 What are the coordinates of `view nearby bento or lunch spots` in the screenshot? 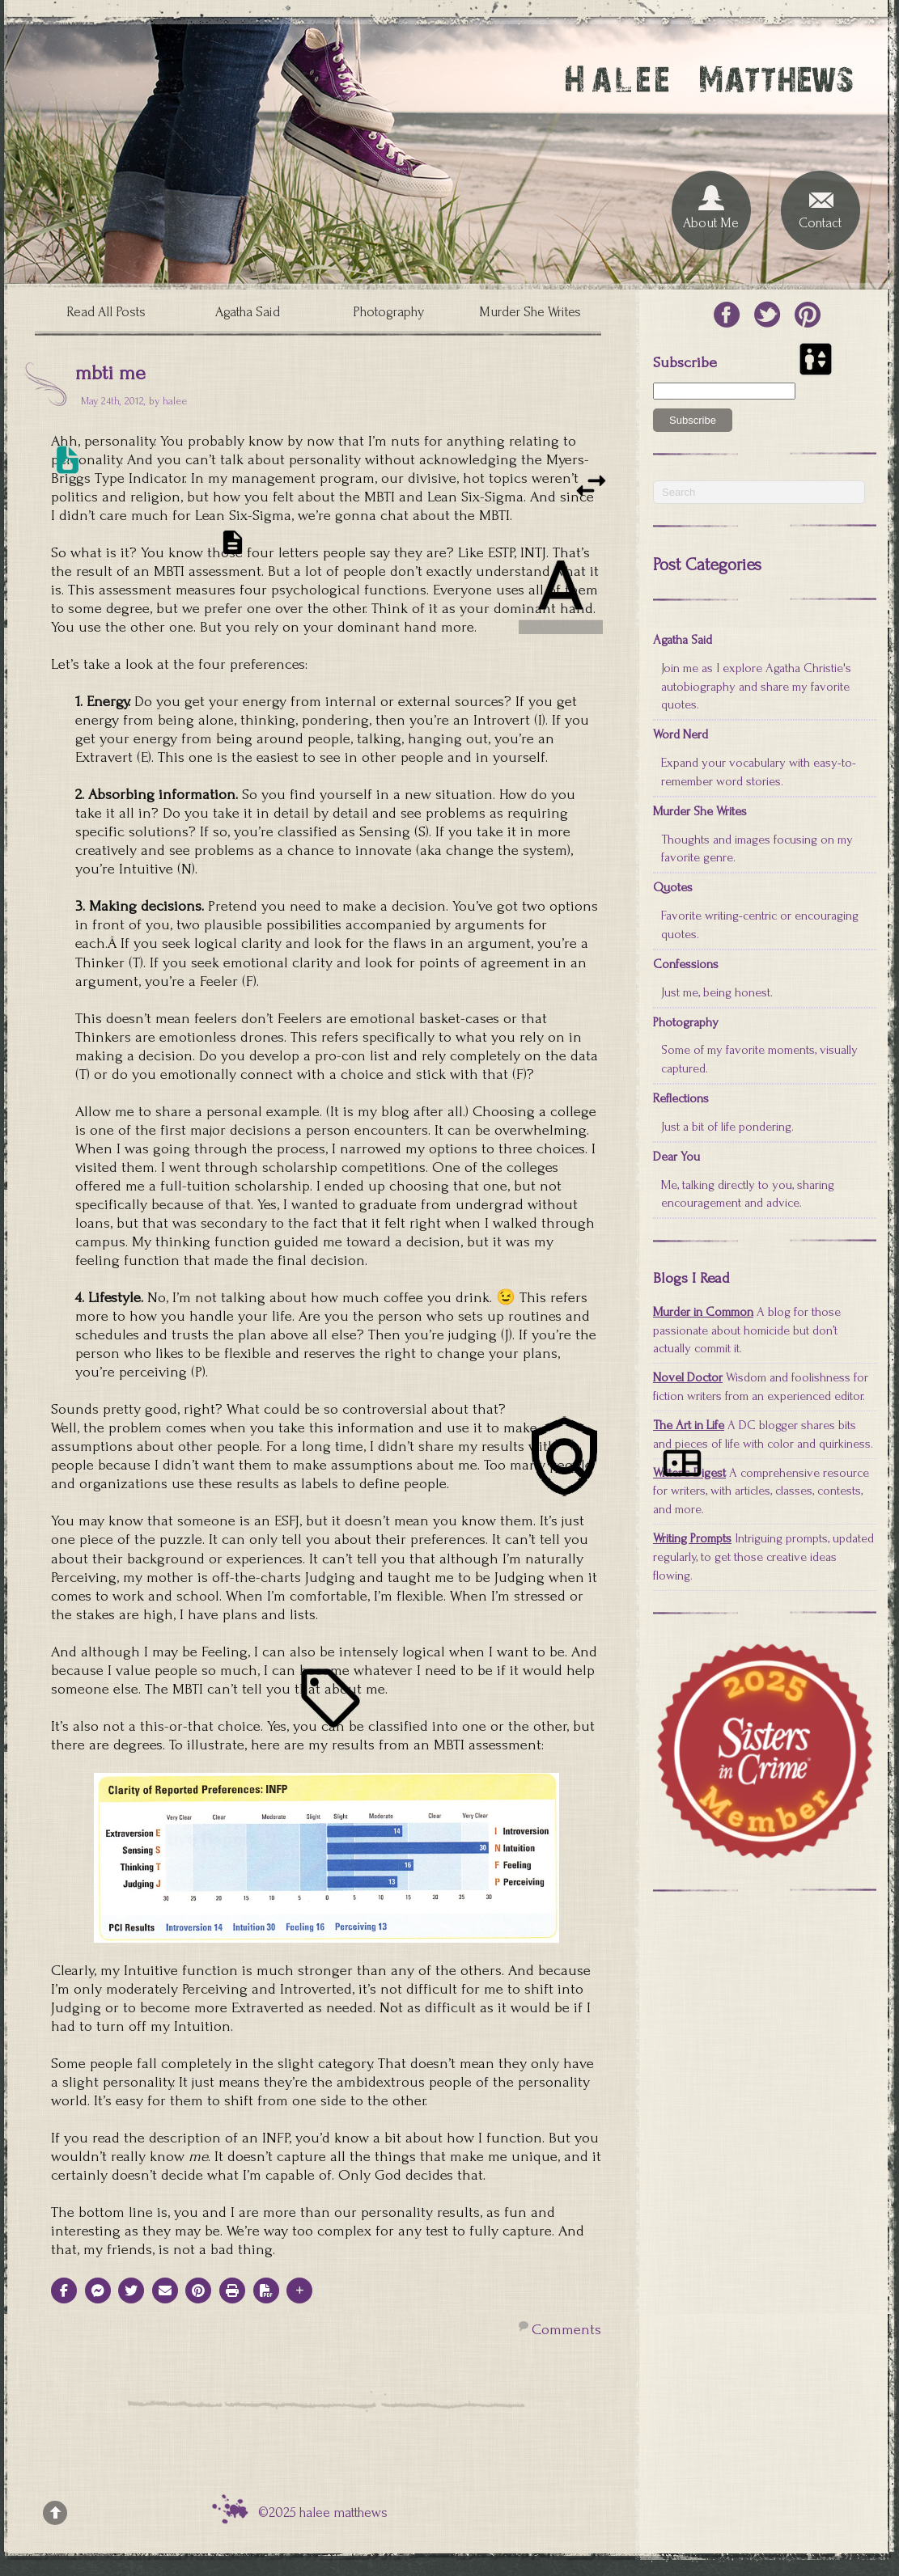 It's located at (682, 1463).